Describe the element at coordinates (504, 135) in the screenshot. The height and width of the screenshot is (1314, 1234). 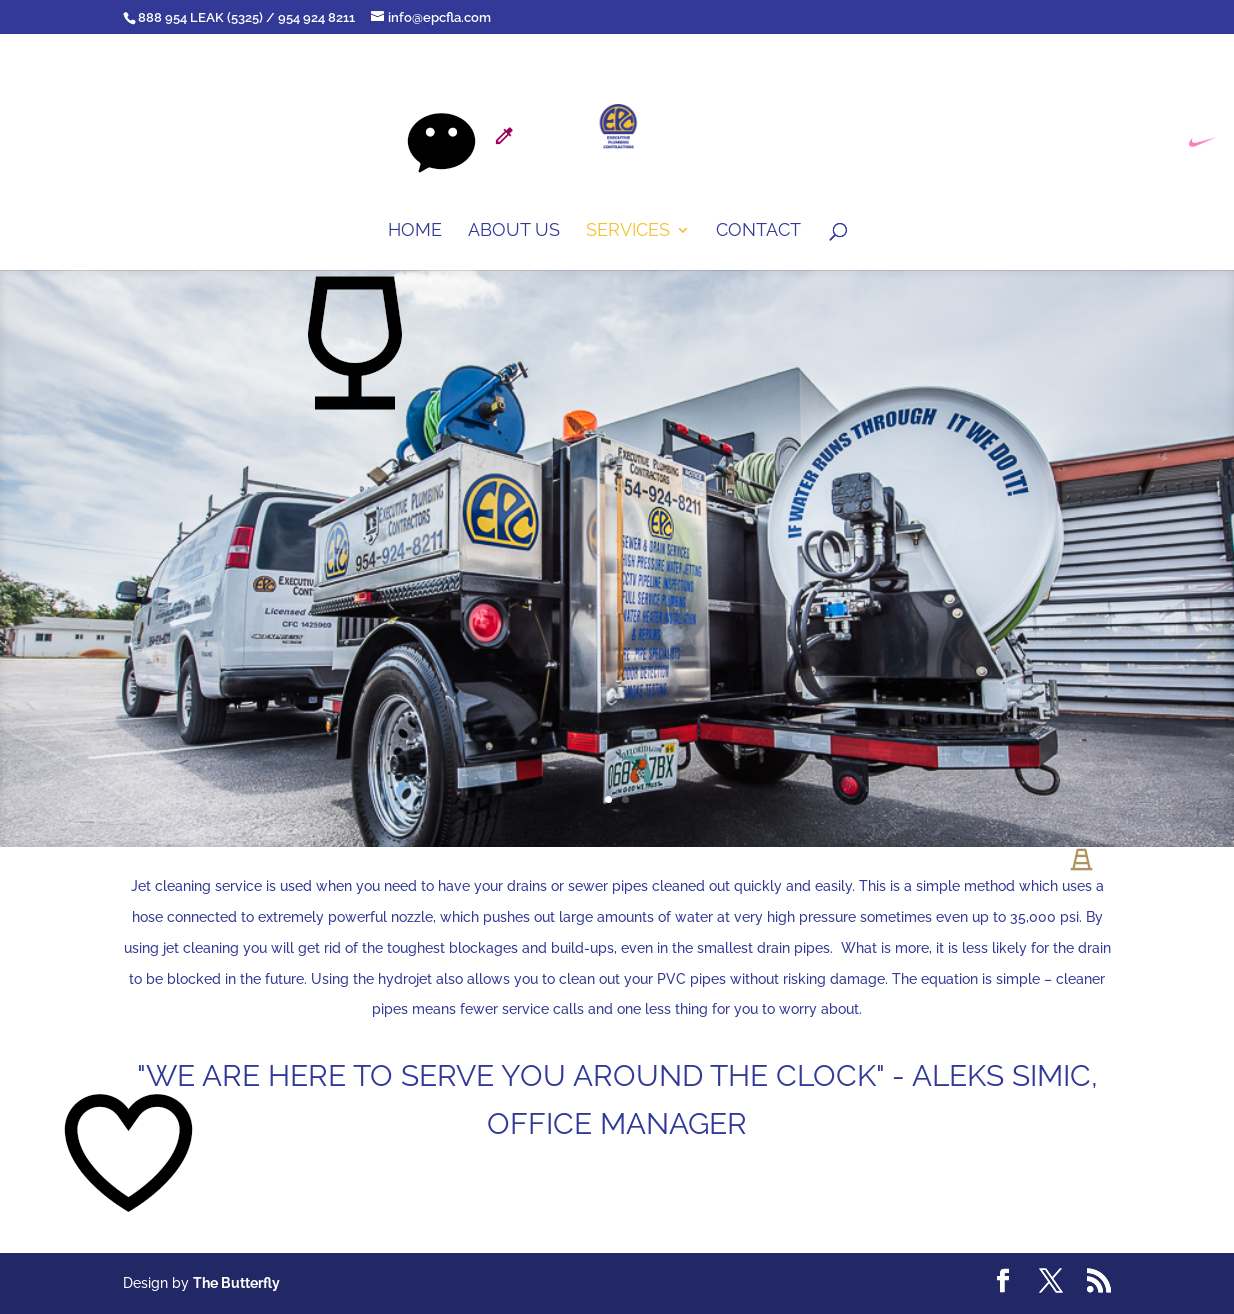
I see `color picker tool for sampling colors` at that location.